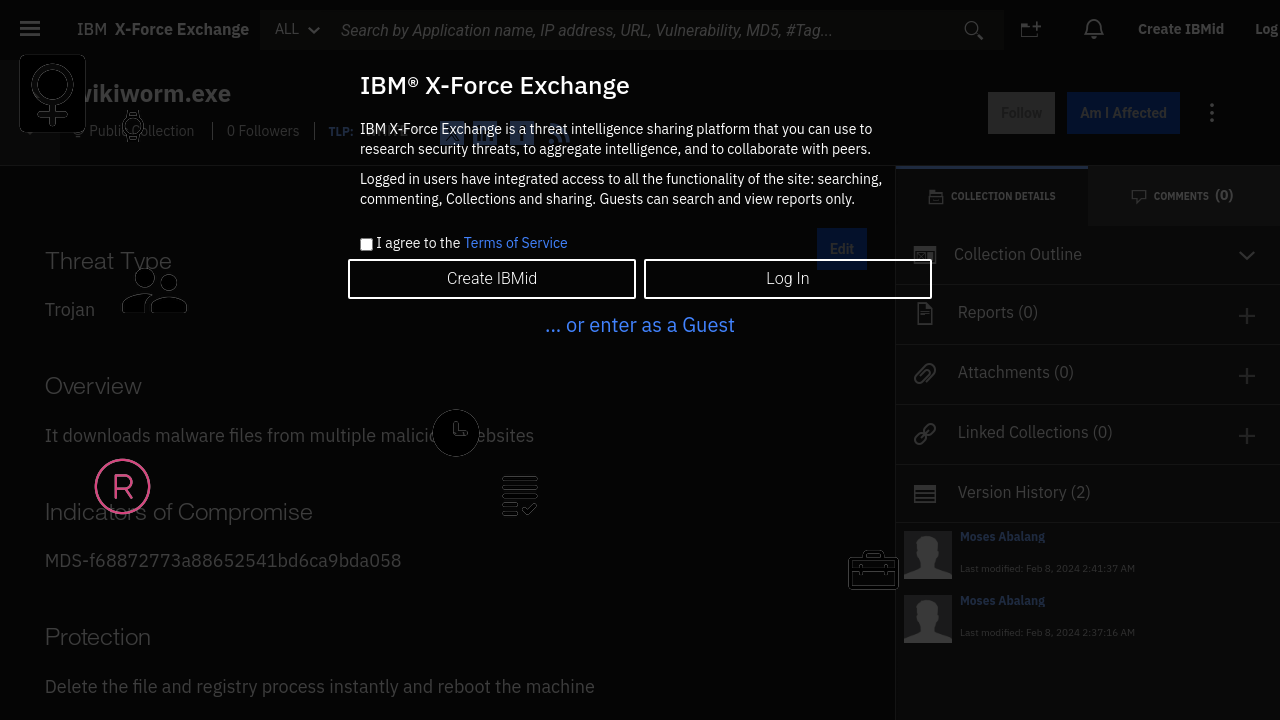  I want to click on access tools and utilities, so click(873, 571).